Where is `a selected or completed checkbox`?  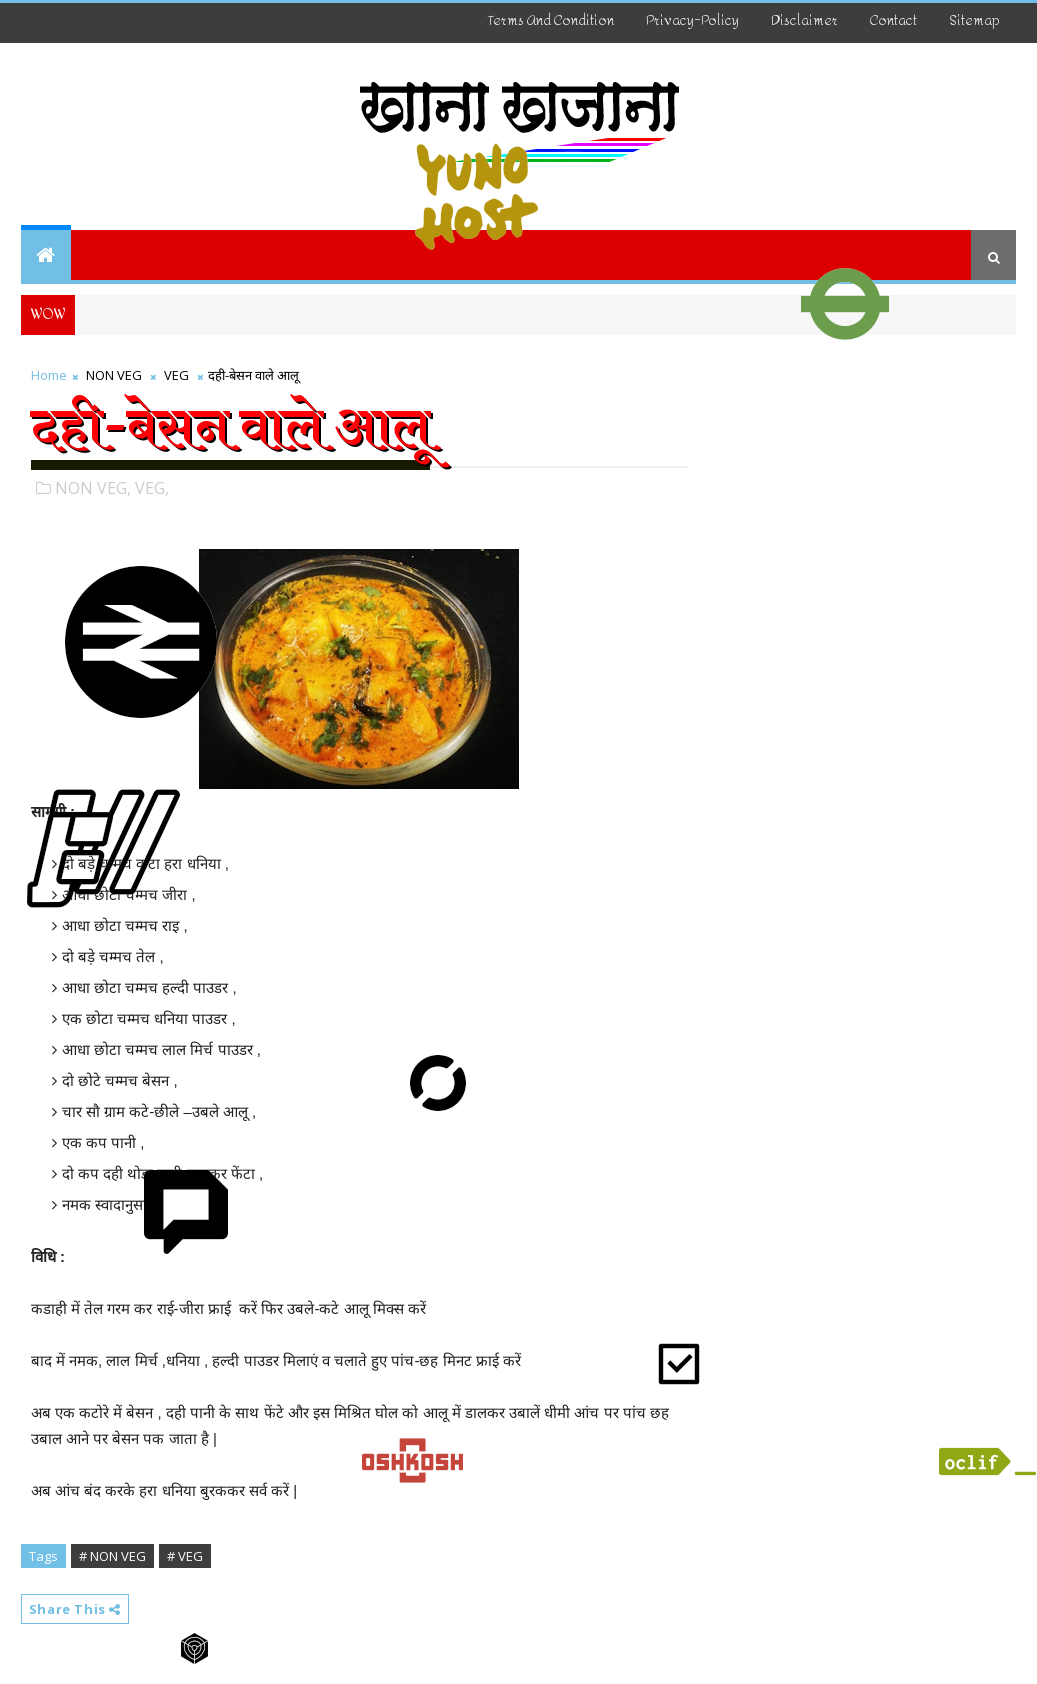
a selected or completed checkbox is located at coordinates (679, 1364).